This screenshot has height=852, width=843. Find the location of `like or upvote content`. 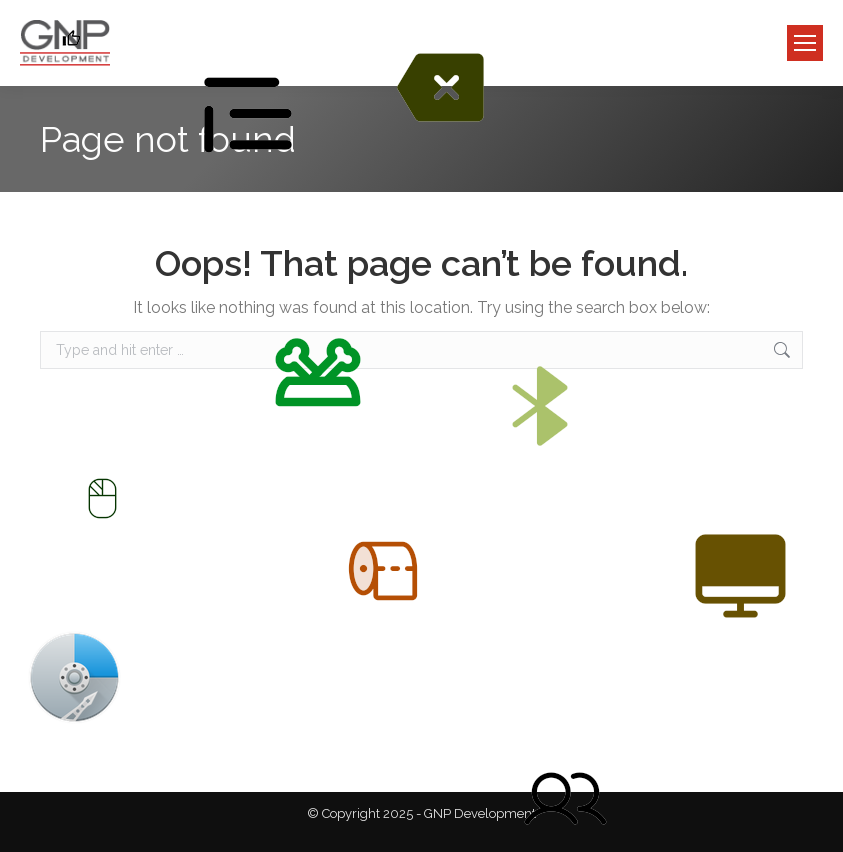

like or upvote content is located at coordinates (71, 38).